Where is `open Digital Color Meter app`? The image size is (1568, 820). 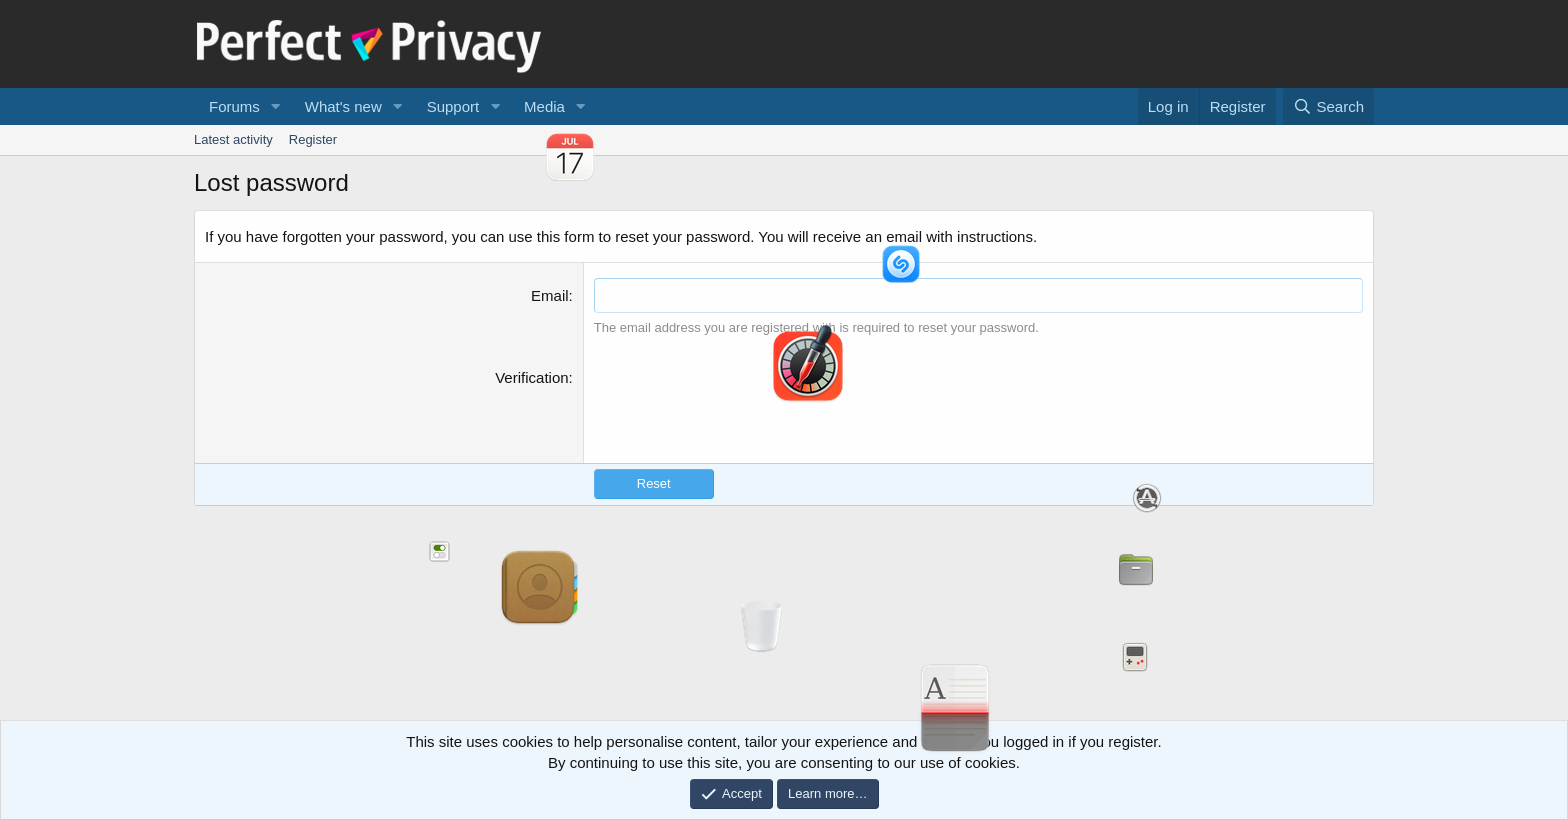
open Digital Color Meter app is located at coordinates (808, 366).